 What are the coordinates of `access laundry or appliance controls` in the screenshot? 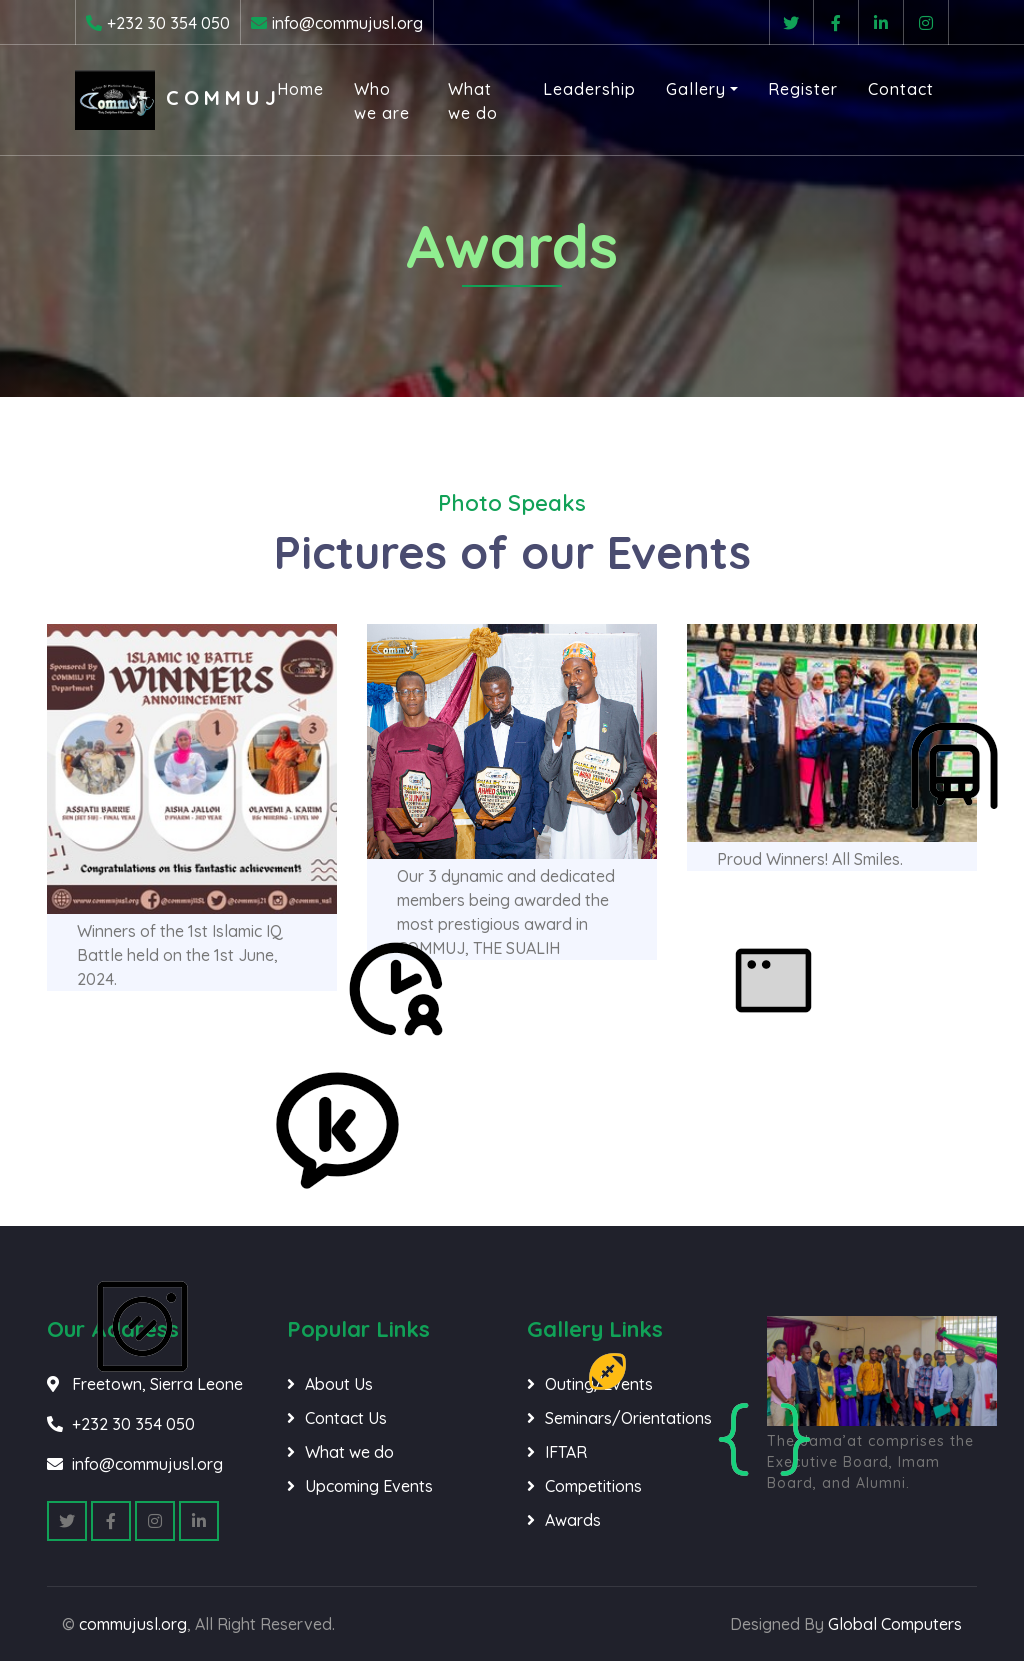 It's located at (142, 1326).